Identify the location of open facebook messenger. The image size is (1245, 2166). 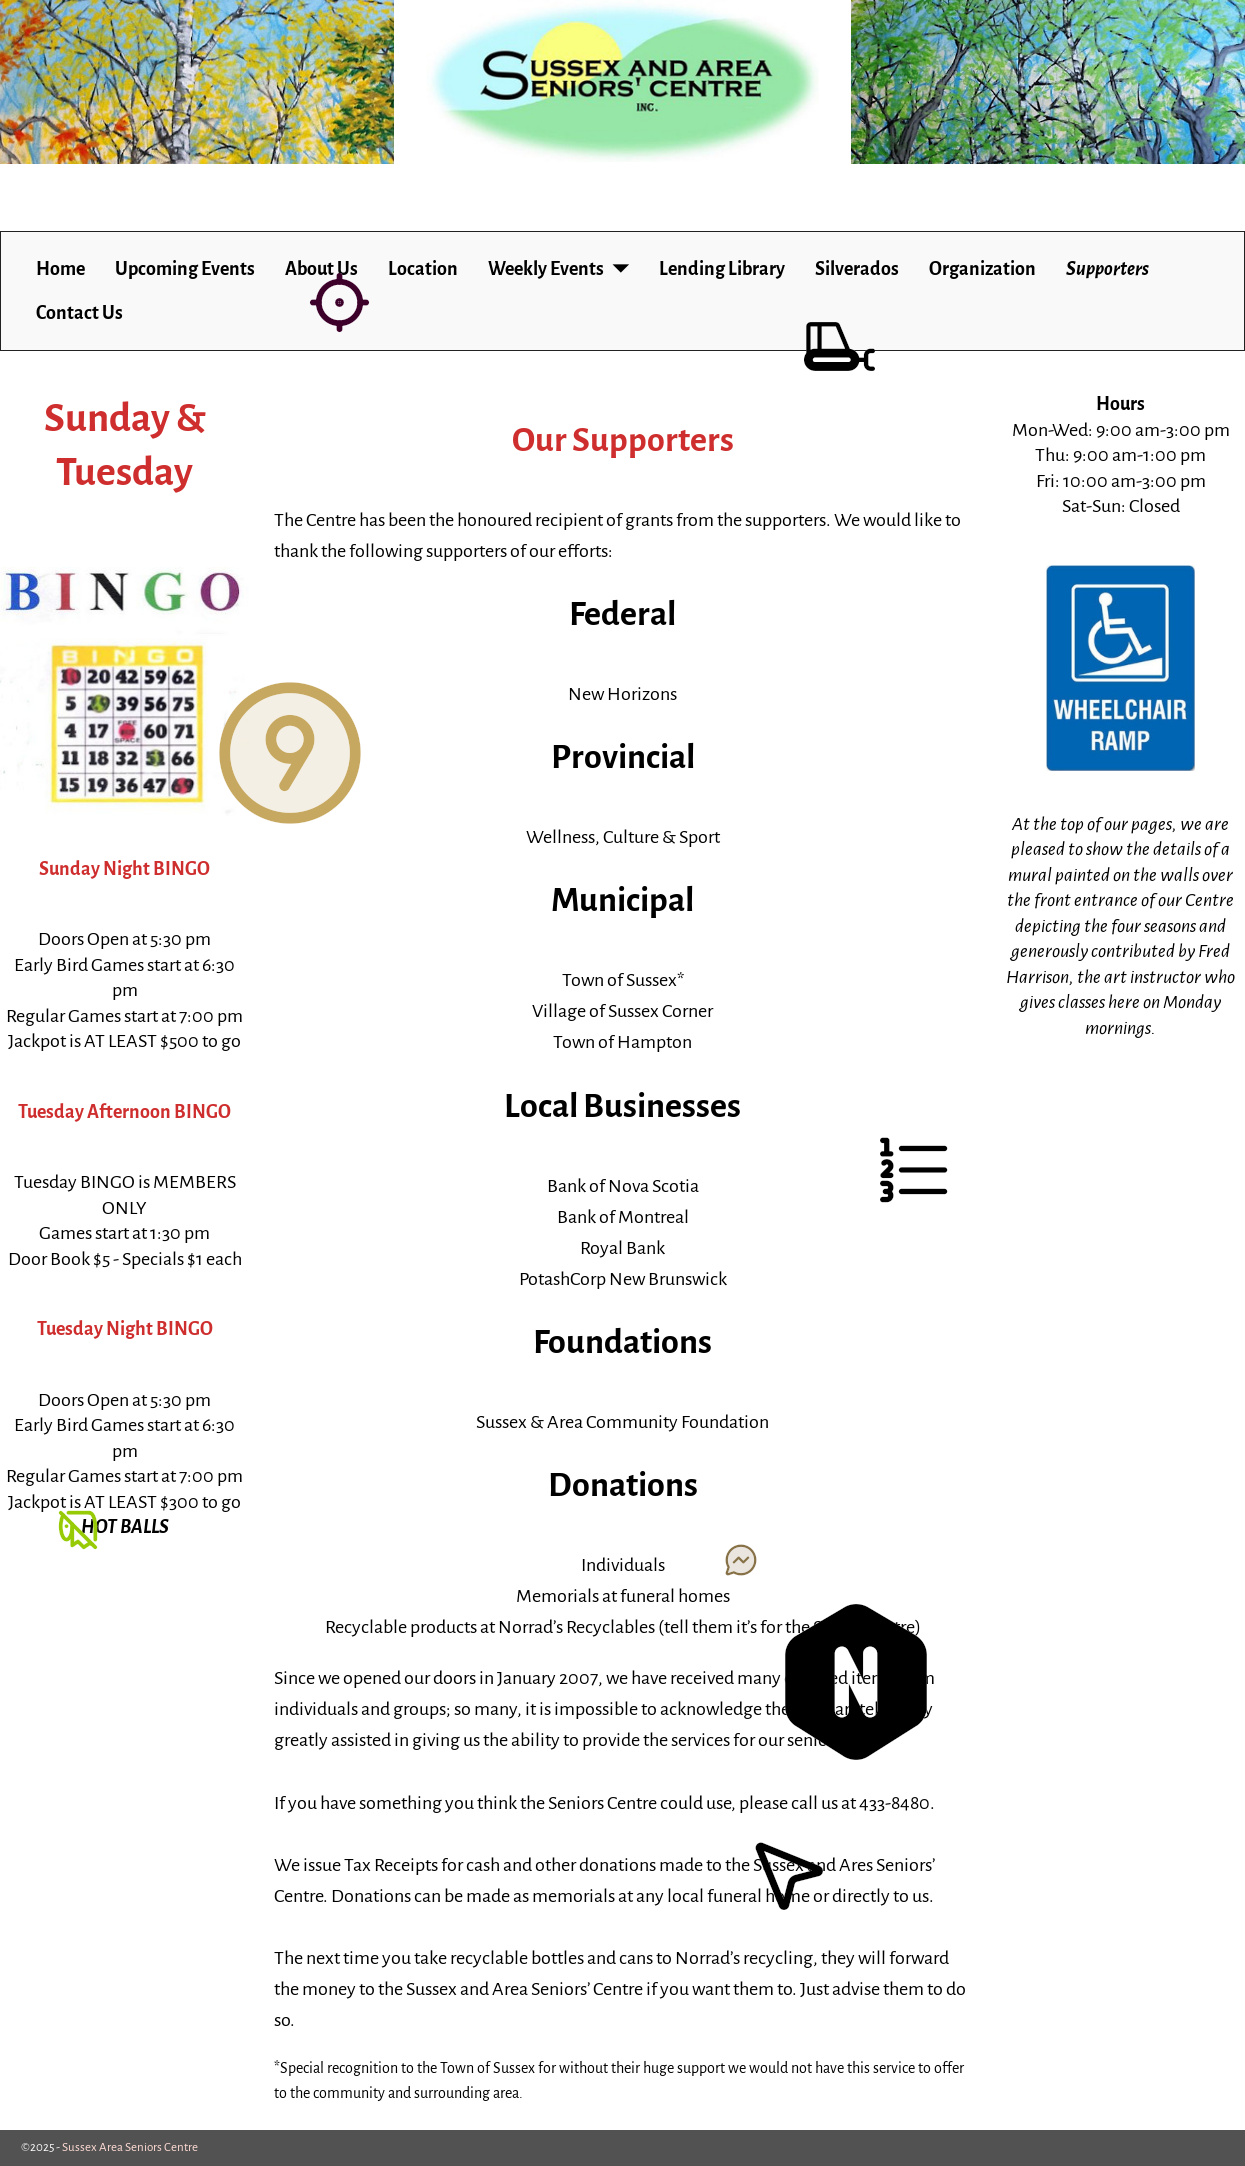
(741, 1560).